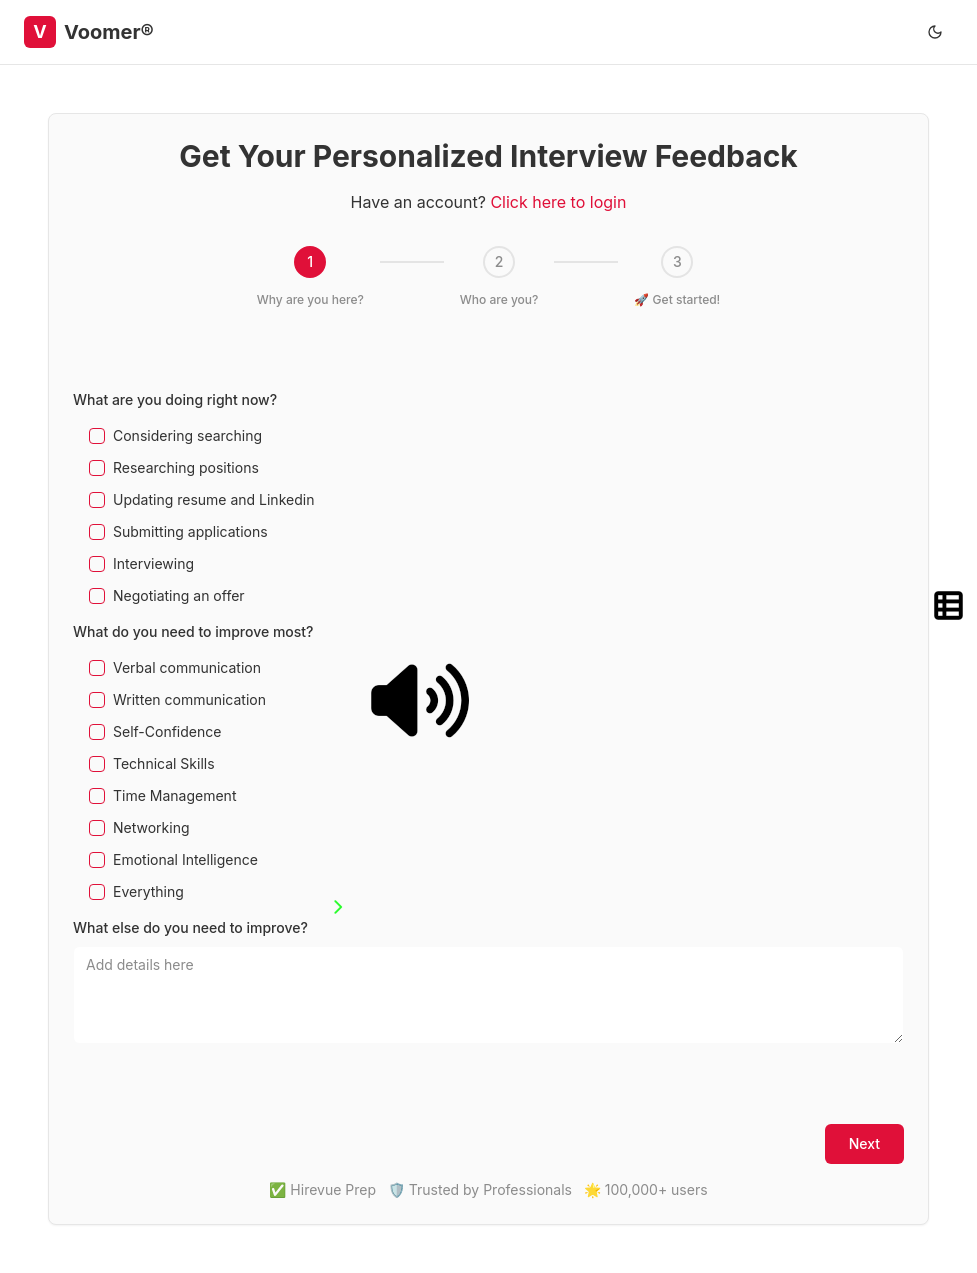 The image size is (977, 1273). What do you see at coordinates (948, 605) in the screenshot?
I see `switch to list view` at bounding box center [948, 605].